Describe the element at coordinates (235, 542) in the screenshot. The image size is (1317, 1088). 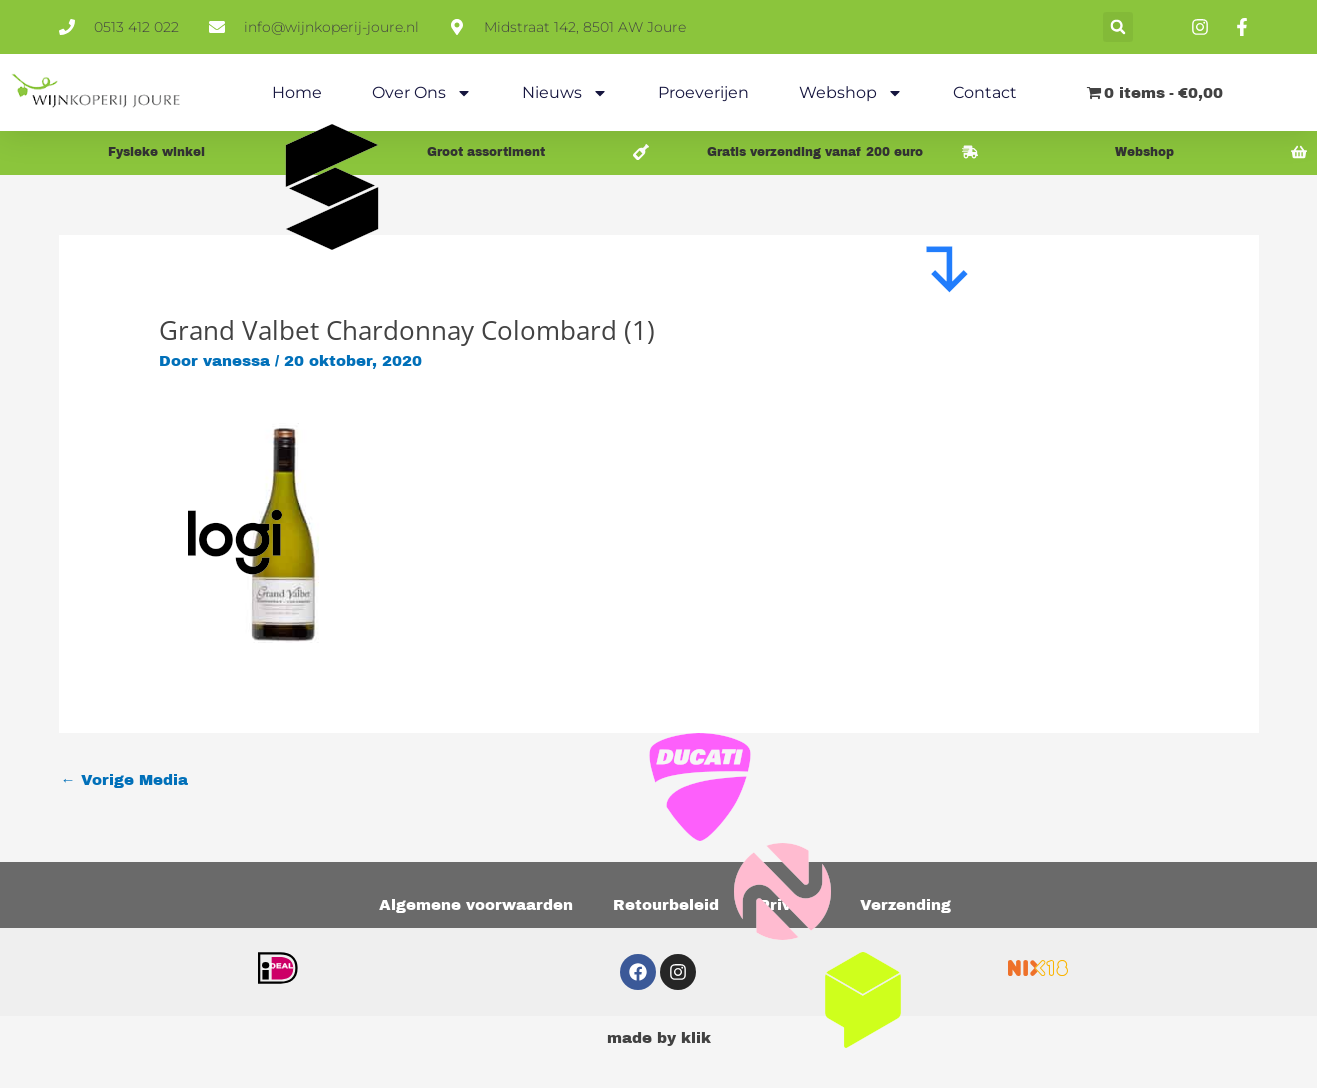
I see `Logitech brand logo` at that location.